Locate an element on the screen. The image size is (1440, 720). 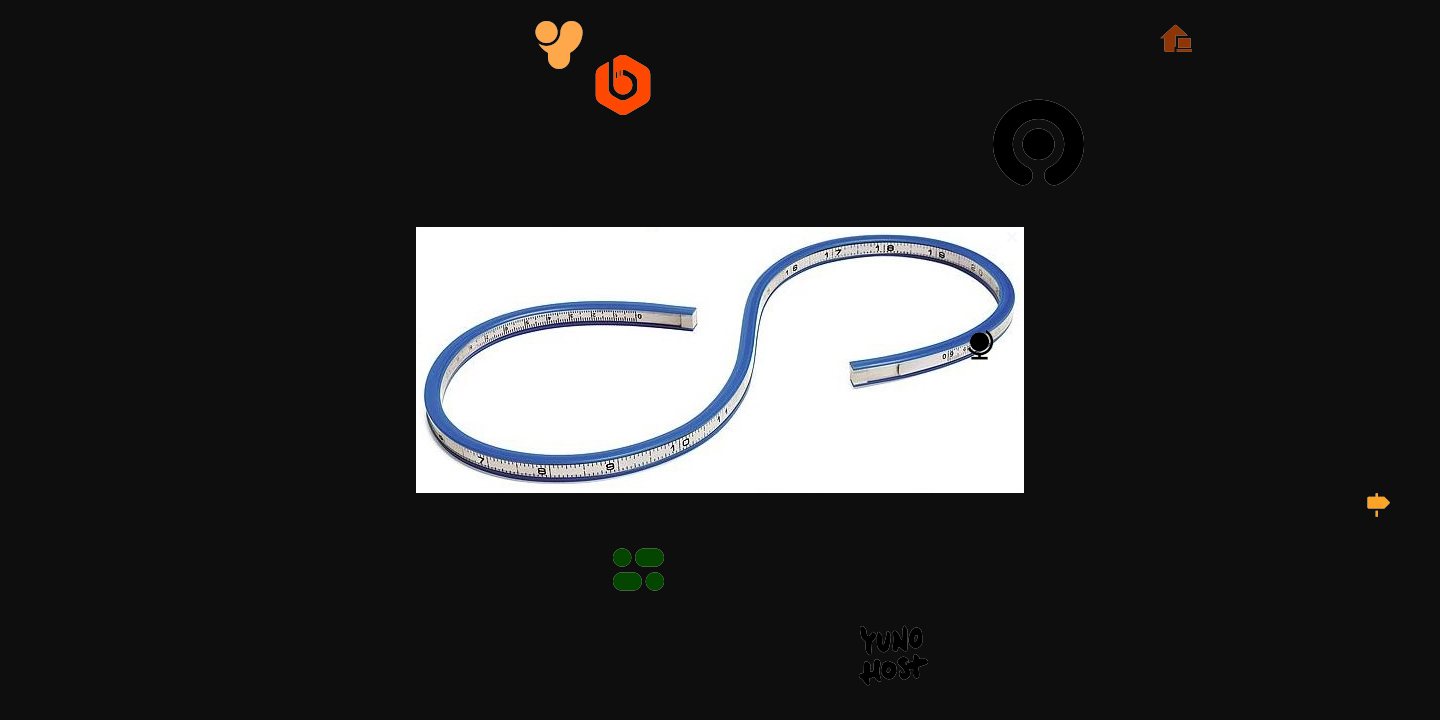
open the gojek app is located at coordinates (1038, 142).